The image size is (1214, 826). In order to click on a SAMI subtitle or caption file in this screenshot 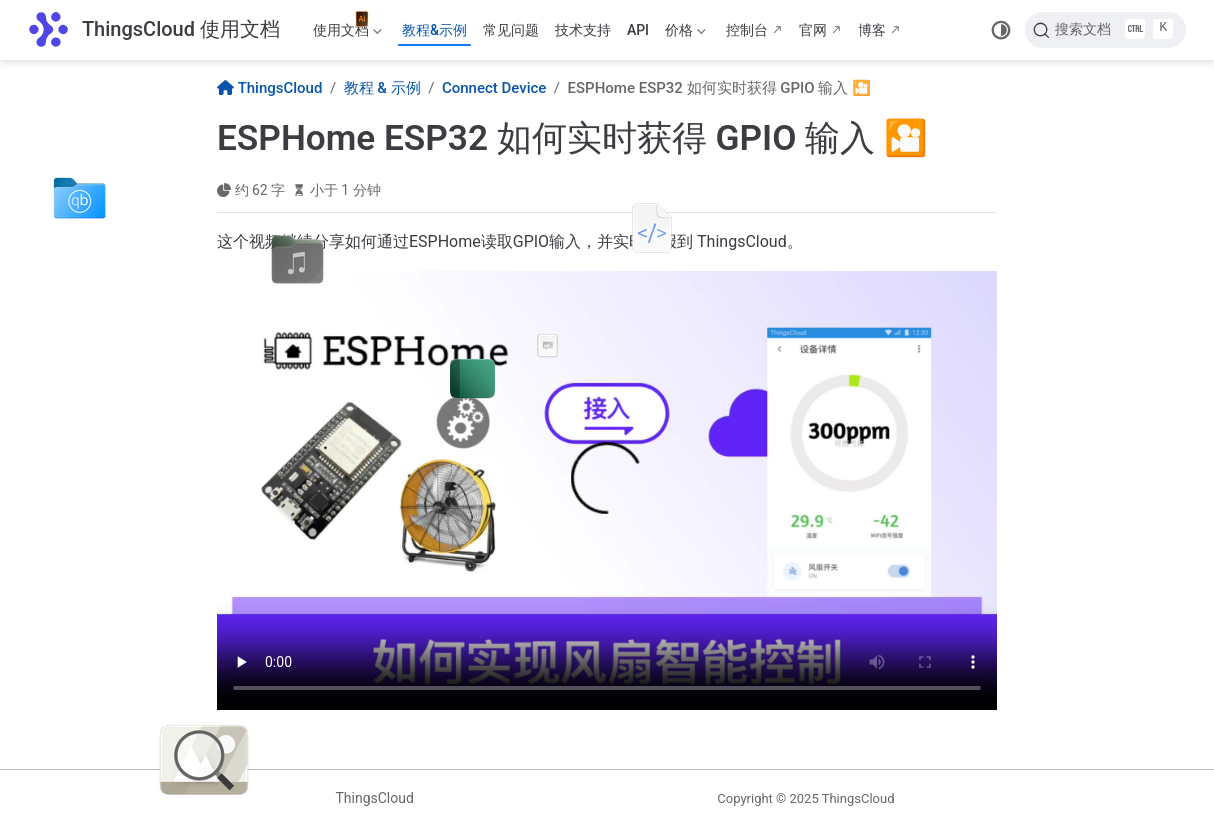, I will do `click(547, 345)`.